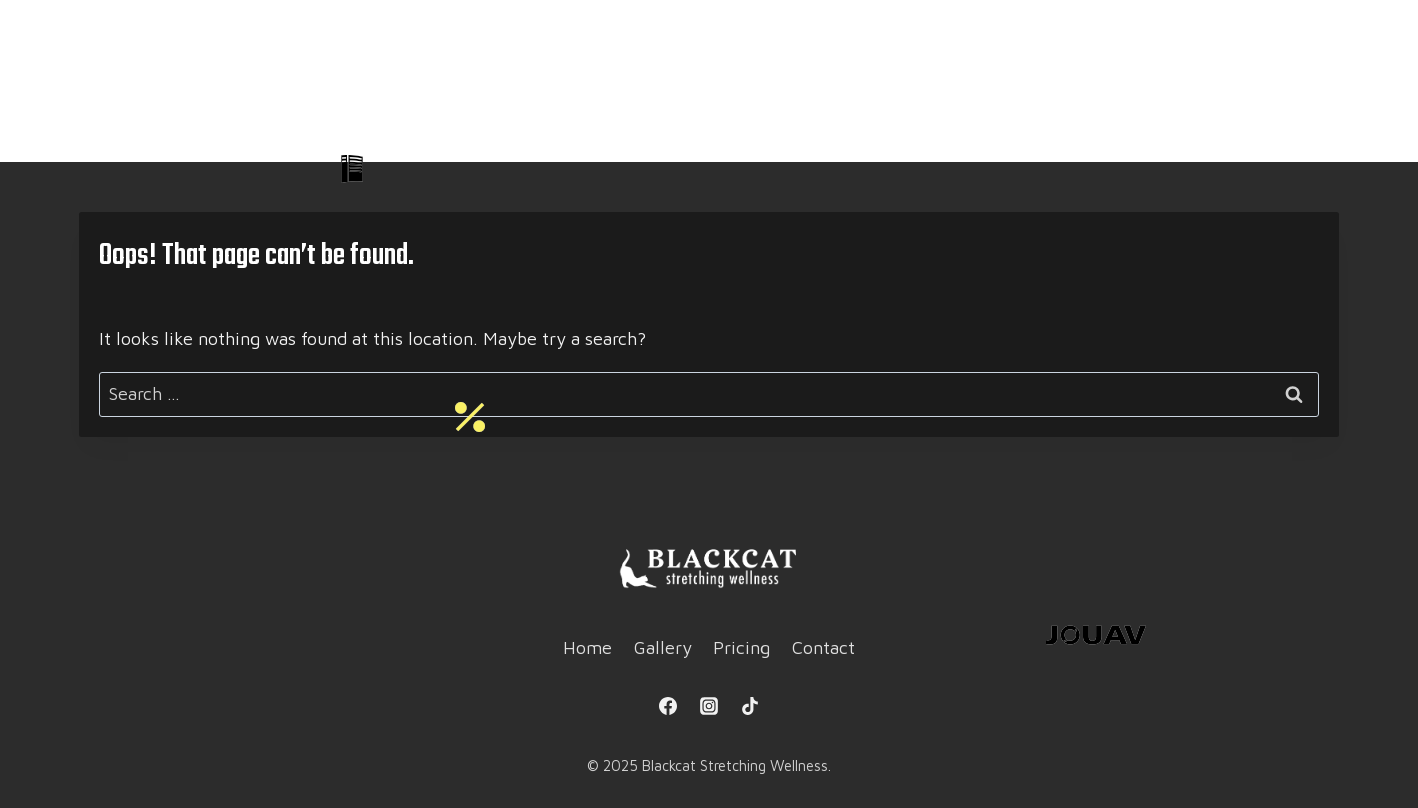  What do you see at coordinates (1096, 635) in the screenshot?
I see `jouav company logo` at bounding box center [1096, 635].